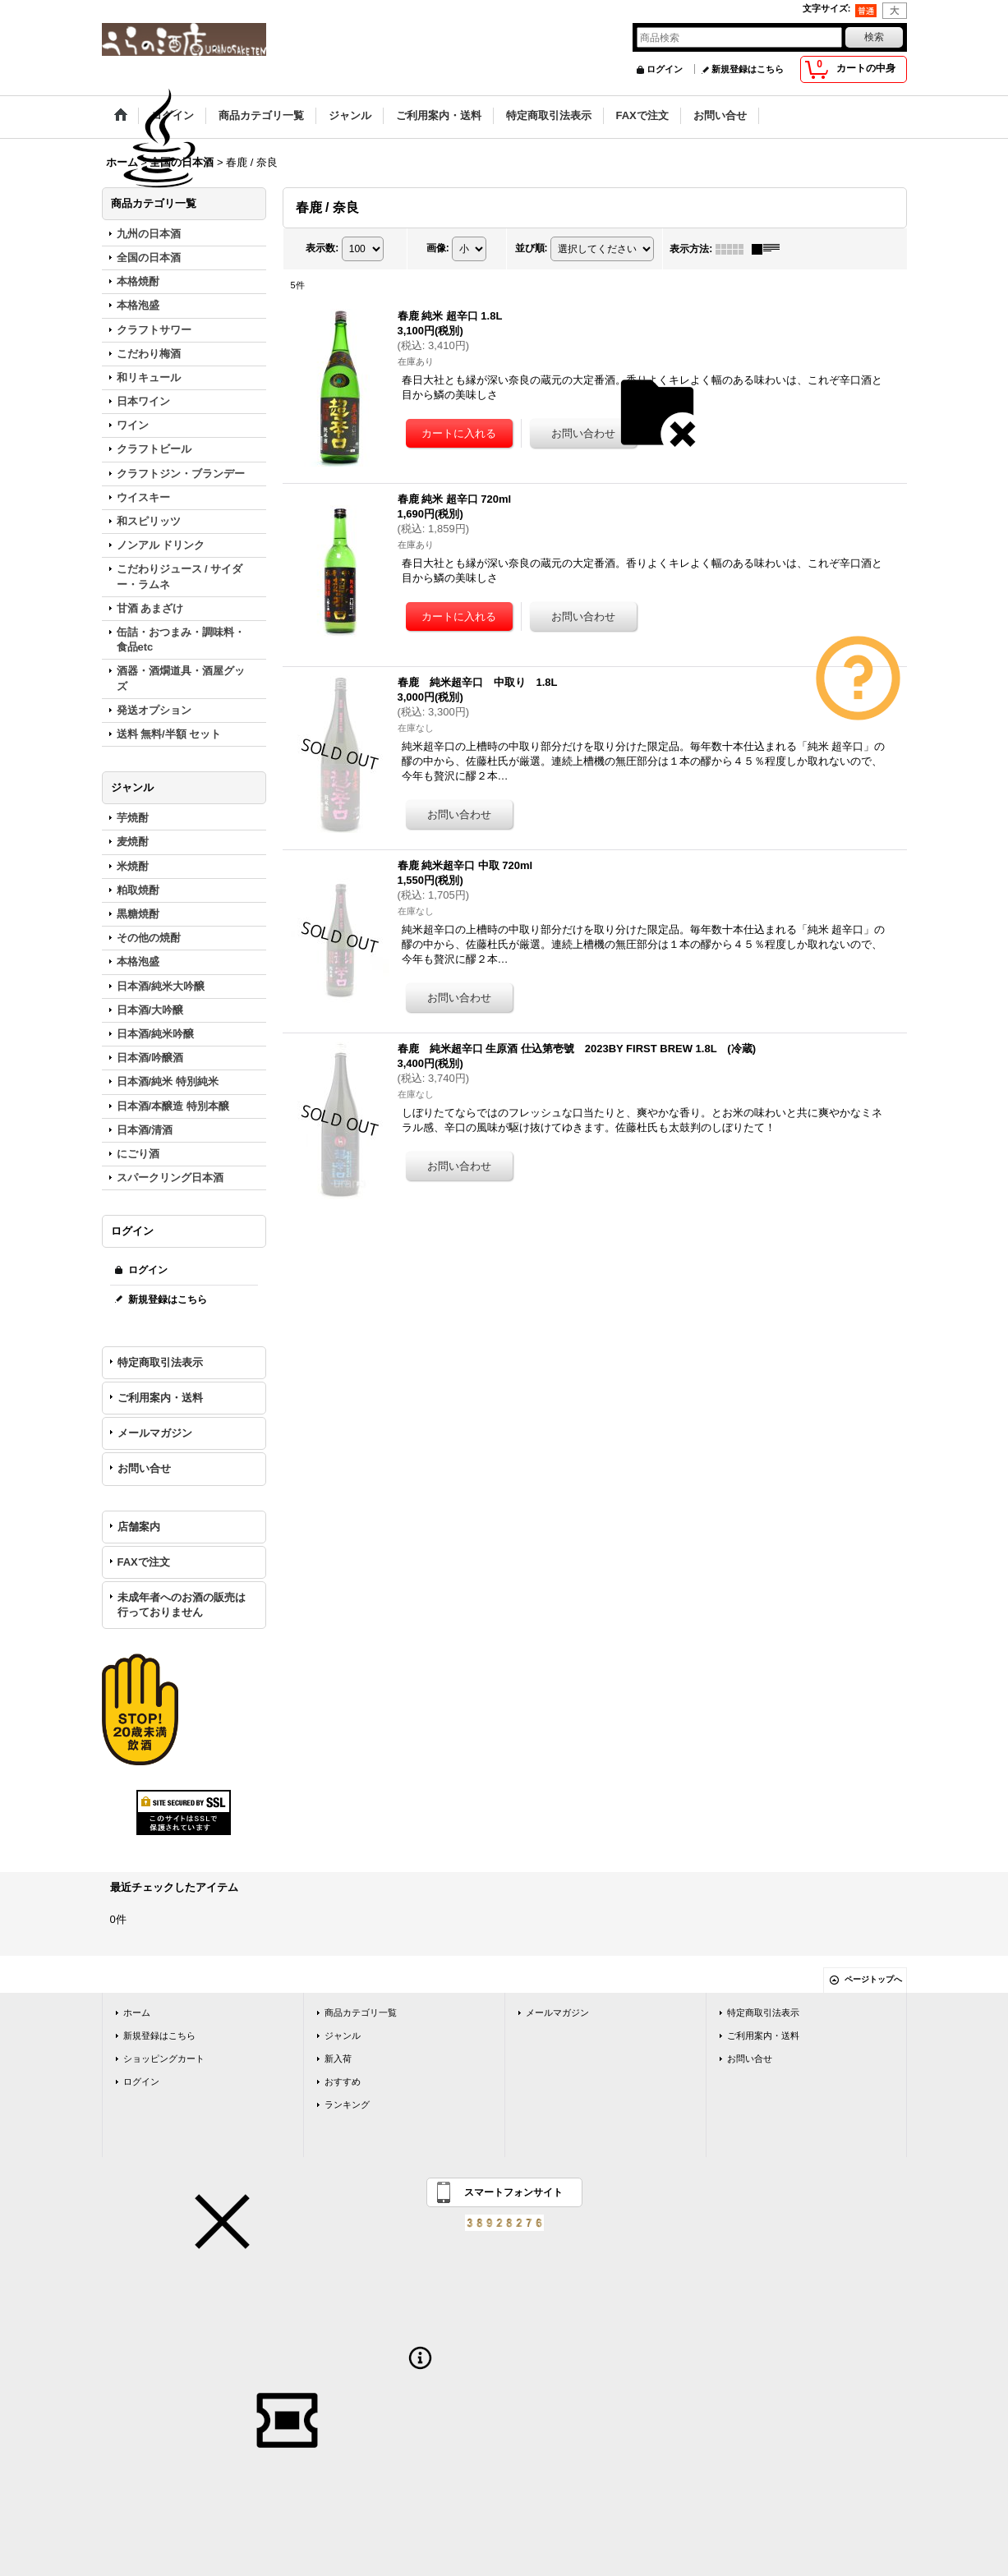  I want to click on indicates java programming language, so click(161, 142).